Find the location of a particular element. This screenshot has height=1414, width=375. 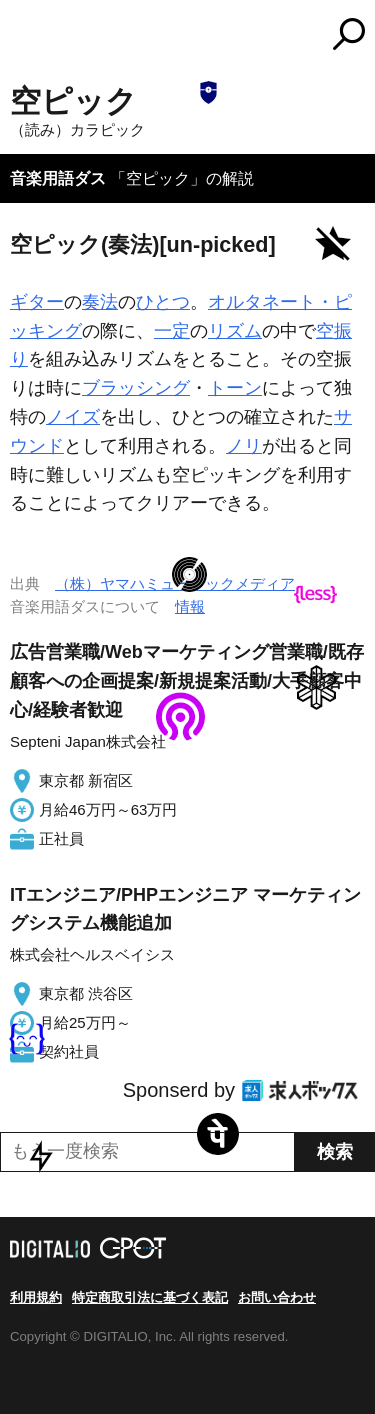

ceph distributed storage platform logo is located at coordinates (180, 716).